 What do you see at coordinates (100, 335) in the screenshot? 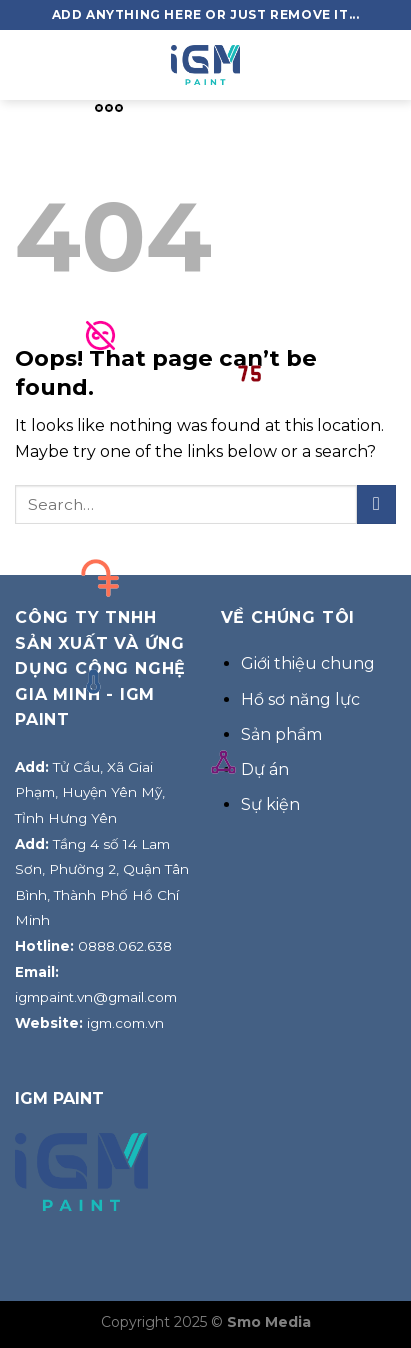
I see `indicates content is not under creative commons license` at bounding box center [100, 335].